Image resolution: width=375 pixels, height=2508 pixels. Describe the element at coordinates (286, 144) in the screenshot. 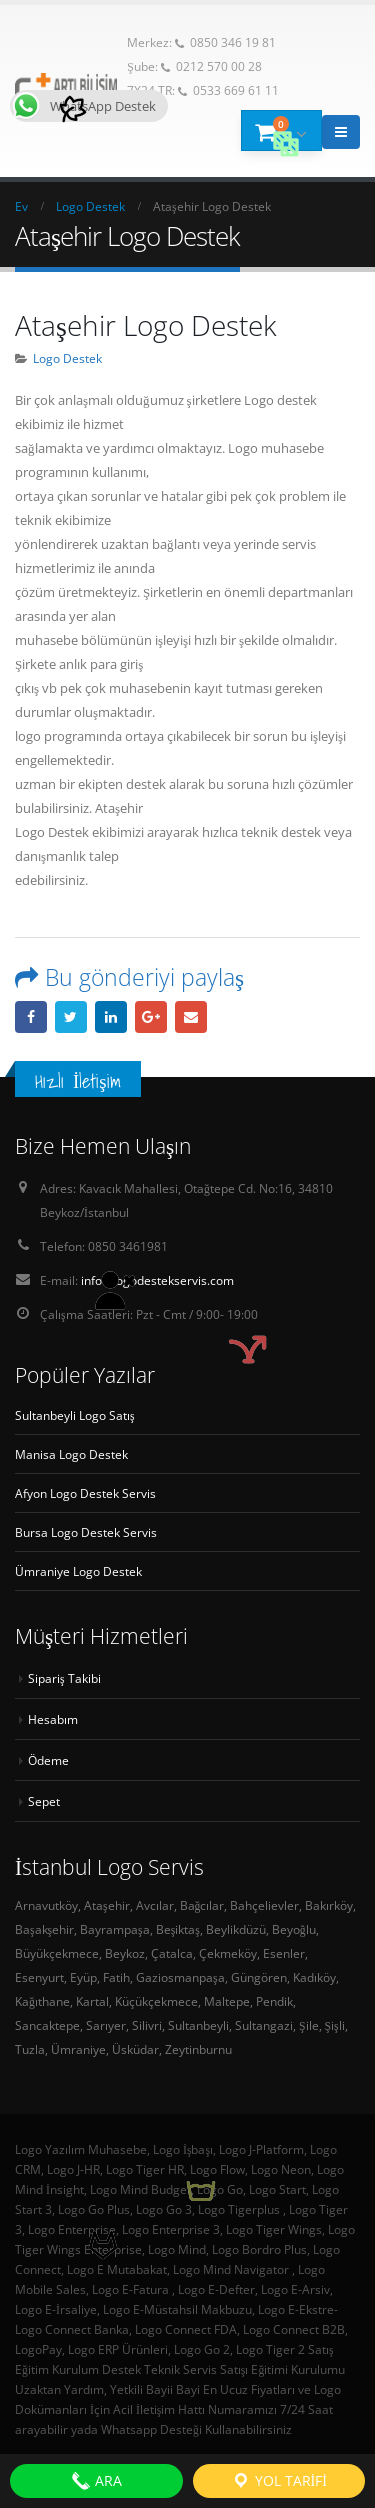

I see `exclude or subtract overlapping areas` at that location.